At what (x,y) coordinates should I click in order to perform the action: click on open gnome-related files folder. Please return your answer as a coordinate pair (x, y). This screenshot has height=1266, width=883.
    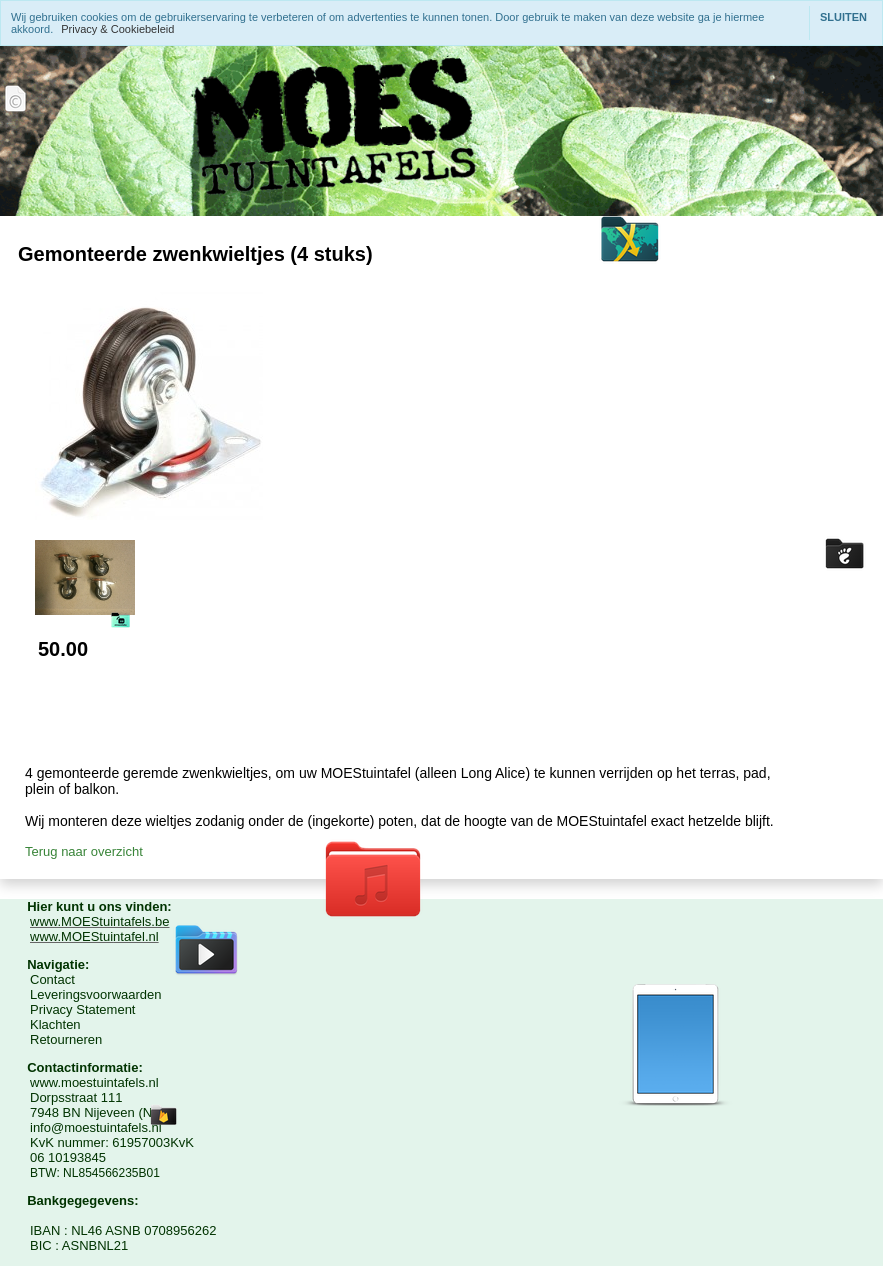
    Looking at the image, I should click on (844, 554).